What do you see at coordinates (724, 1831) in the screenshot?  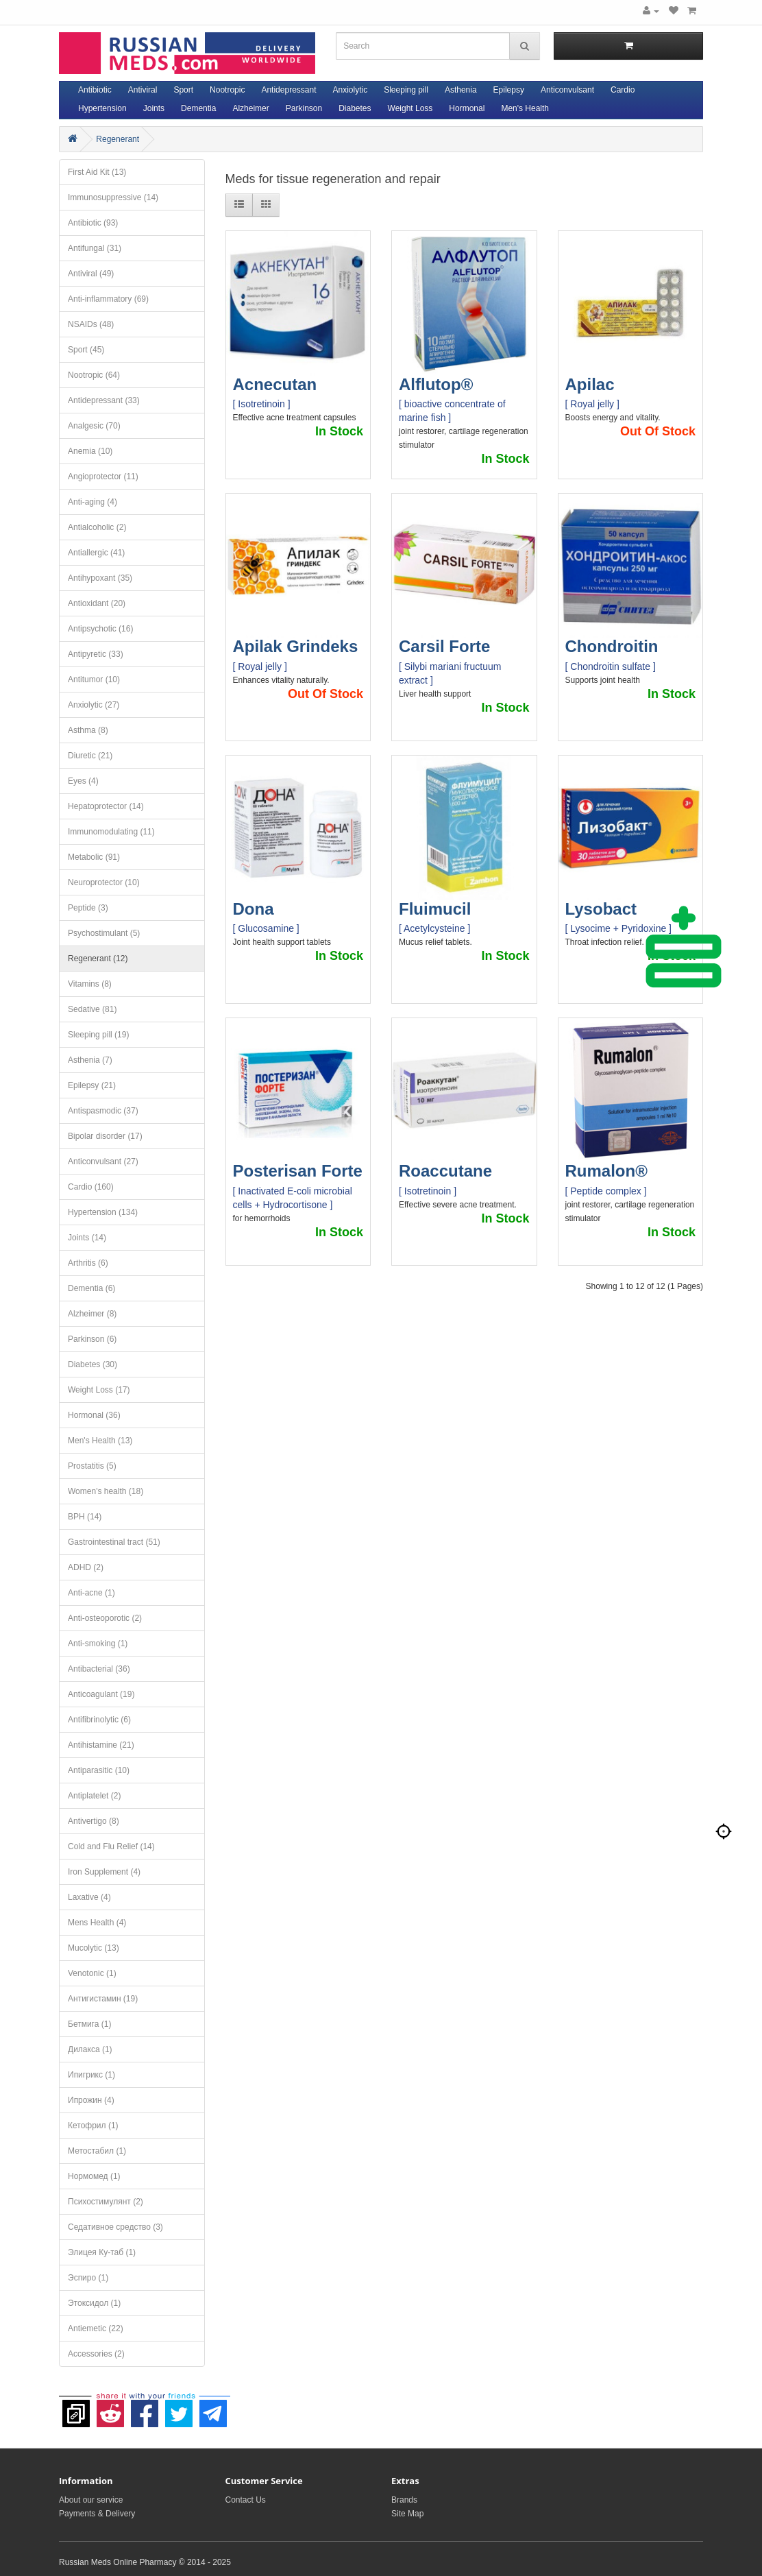 I see `center or focus on current location` at bounding box center [724, 1831].